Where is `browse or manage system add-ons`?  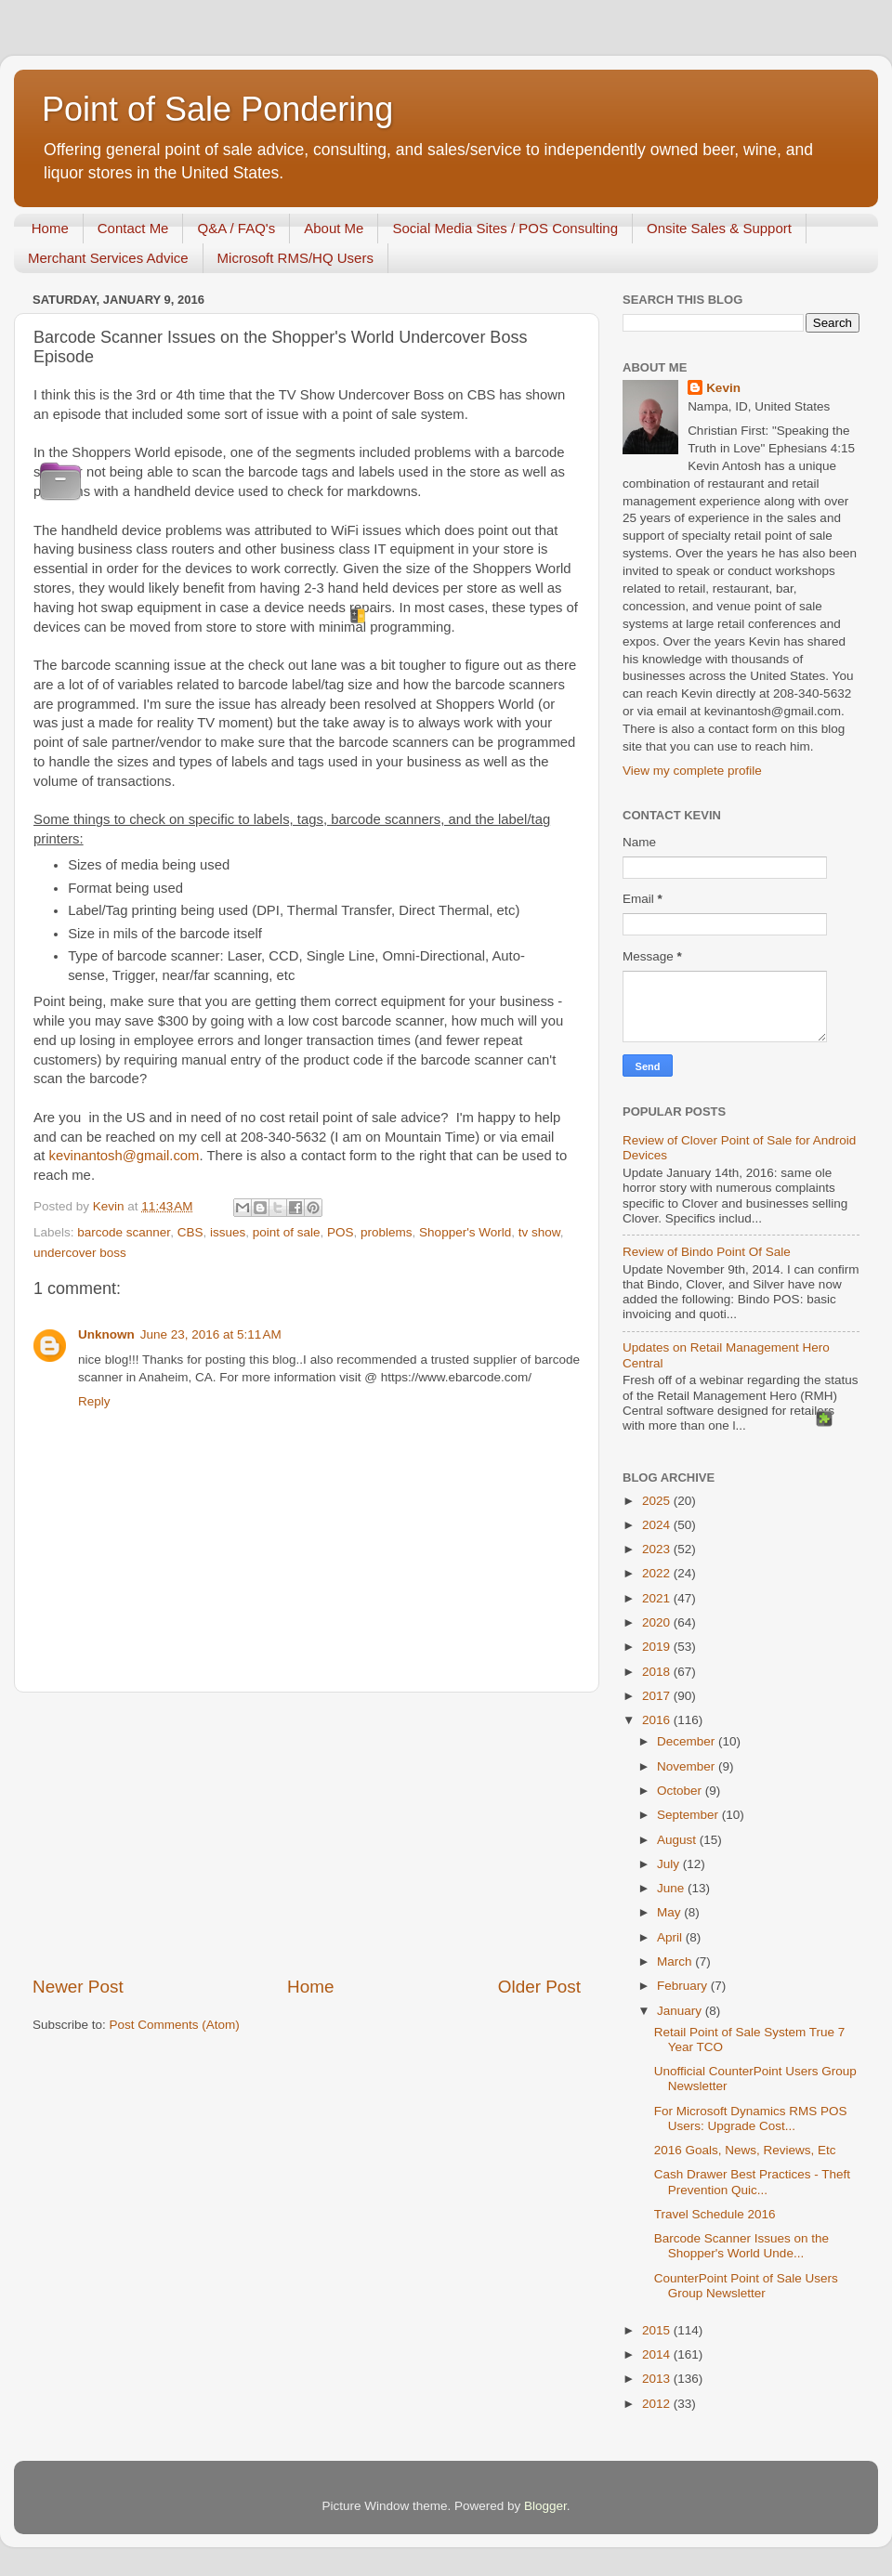
browse or manage system add-ons is located at coordinates (824, 1419).